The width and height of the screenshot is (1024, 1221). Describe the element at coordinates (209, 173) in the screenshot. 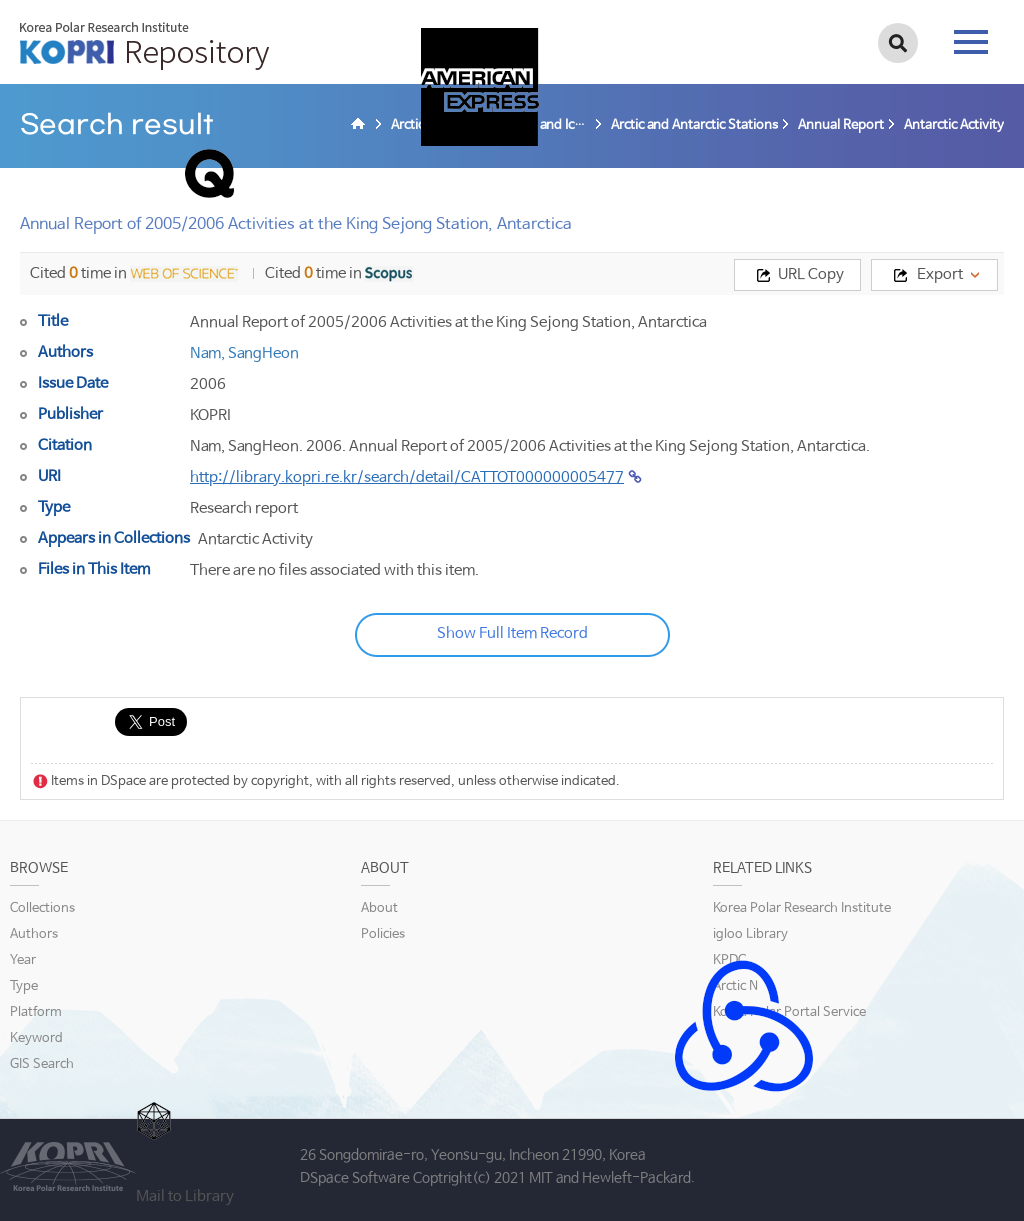

I see `open qase test management platform` at that location.